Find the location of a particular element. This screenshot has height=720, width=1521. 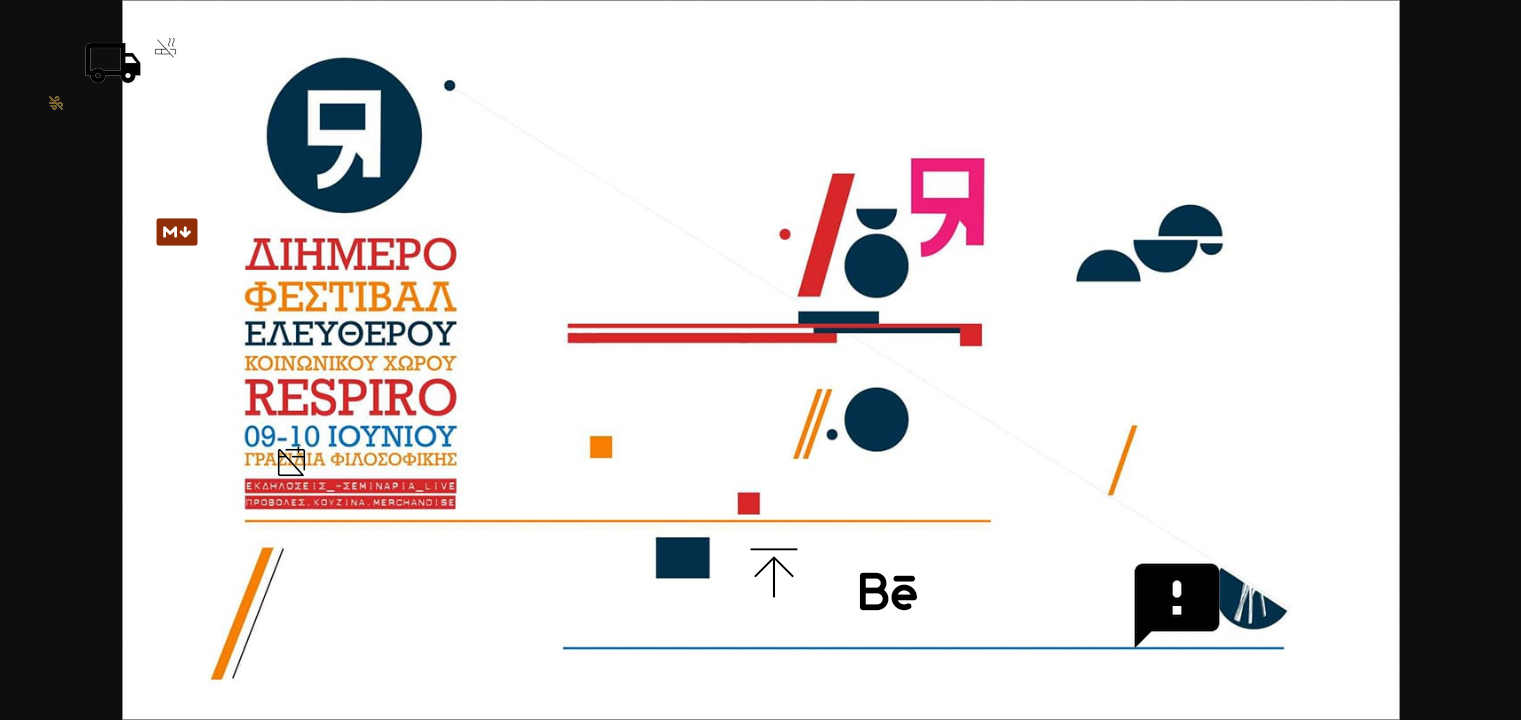

indicates a no smoking zone is located at coordinates (165, 48).